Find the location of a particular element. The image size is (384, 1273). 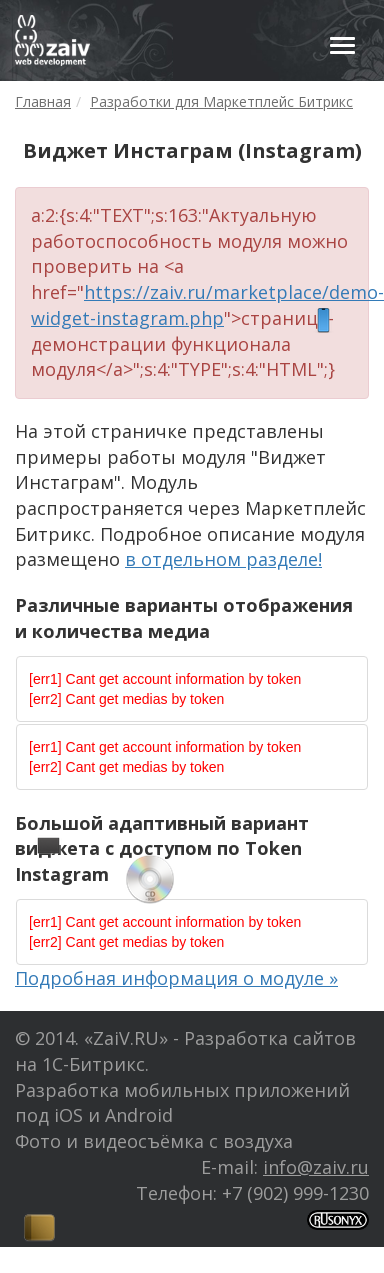

indicates magic trackpad is connected via bluetooth is located at coordinates (48, 845).